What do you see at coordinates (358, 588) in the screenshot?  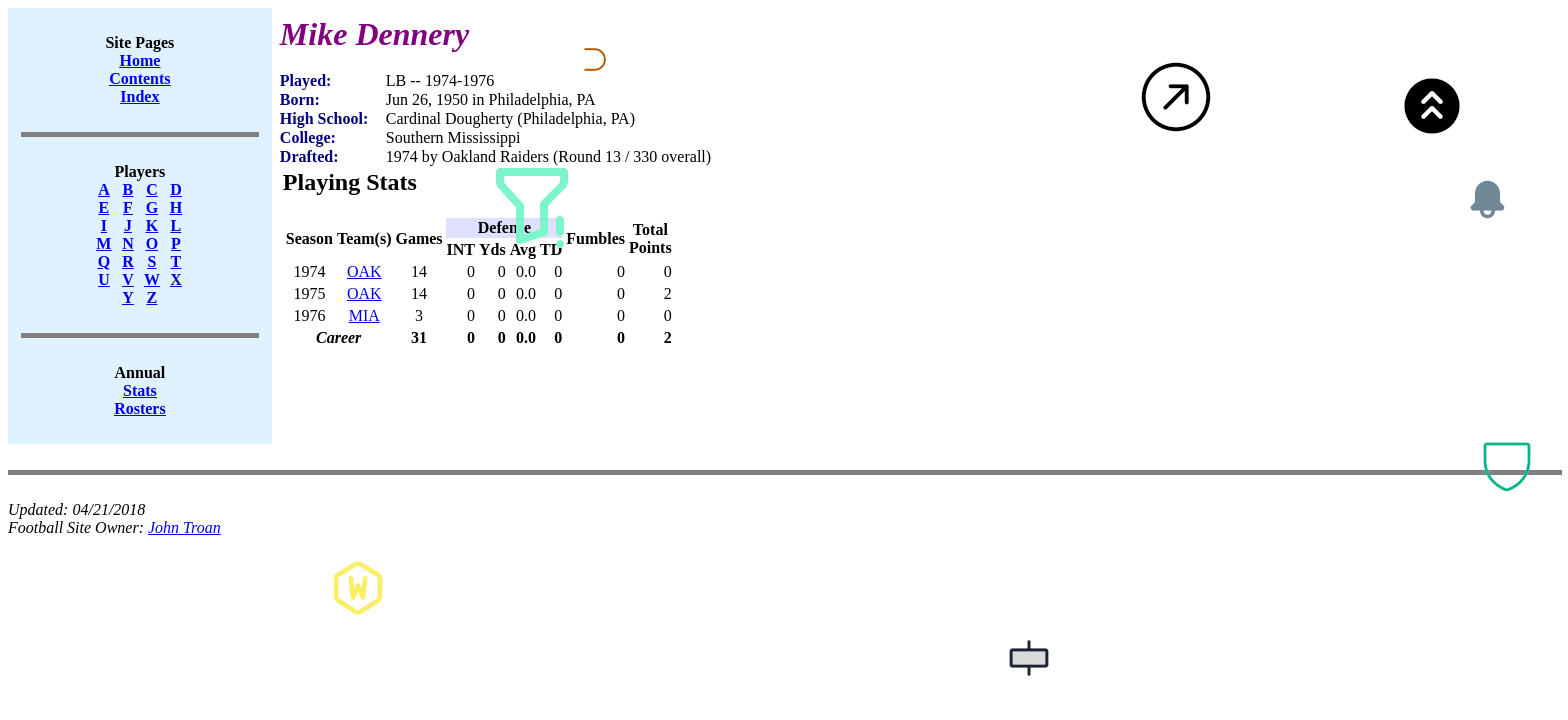 I see `open or access a service starting with "W"` at bounding box center [358, 588].